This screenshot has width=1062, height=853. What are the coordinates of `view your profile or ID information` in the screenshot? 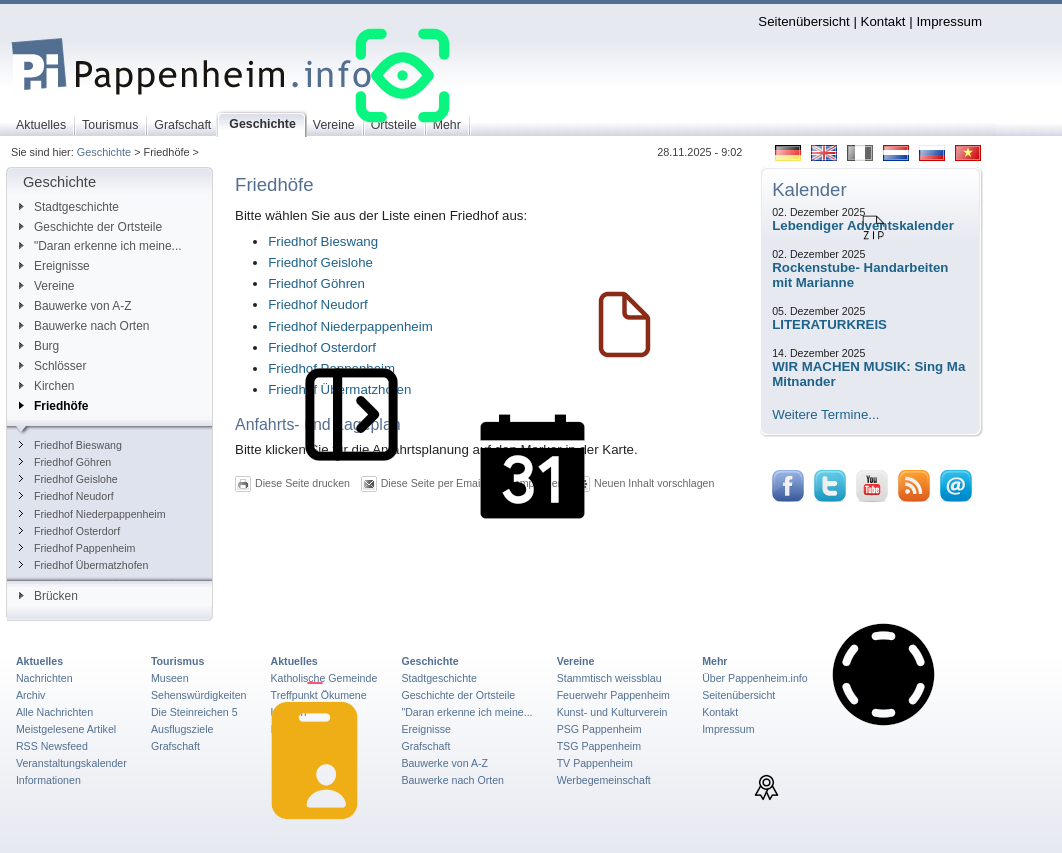 It's located at (314, 760).